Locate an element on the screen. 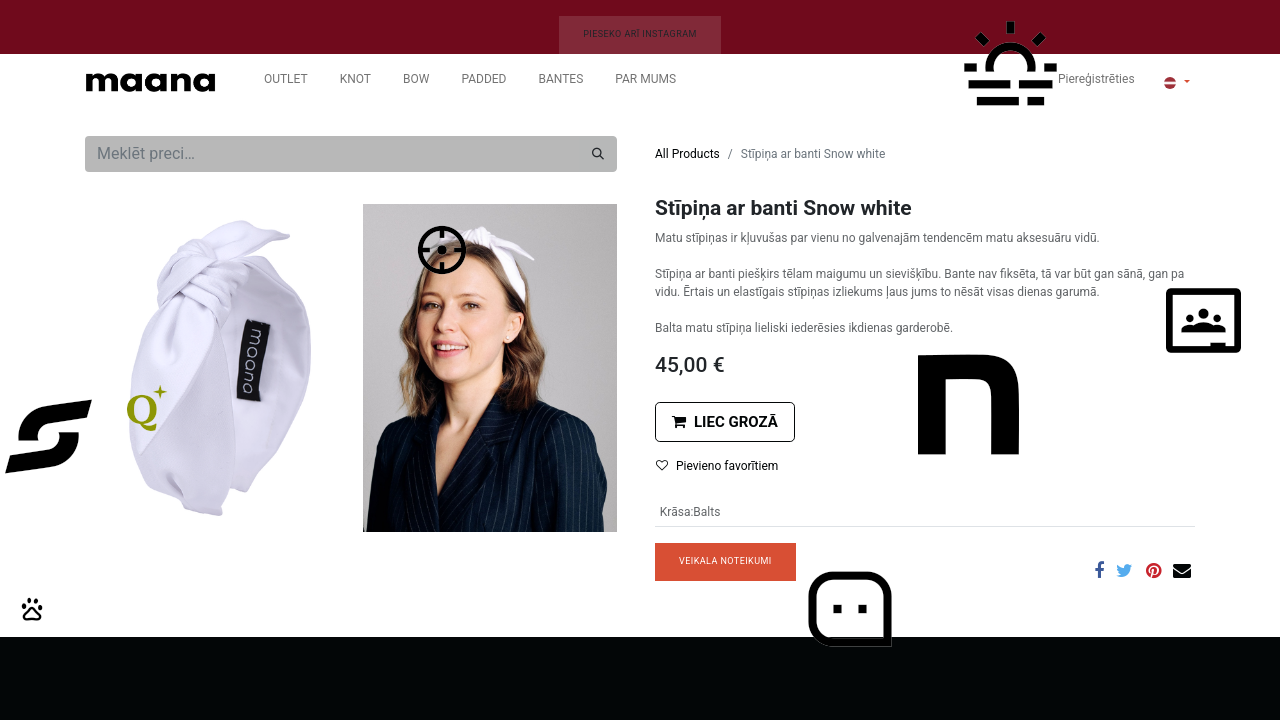 This screenshot has height=720, width=1280. indicates hazy weather conditions is located at coordinates (1010, 67).